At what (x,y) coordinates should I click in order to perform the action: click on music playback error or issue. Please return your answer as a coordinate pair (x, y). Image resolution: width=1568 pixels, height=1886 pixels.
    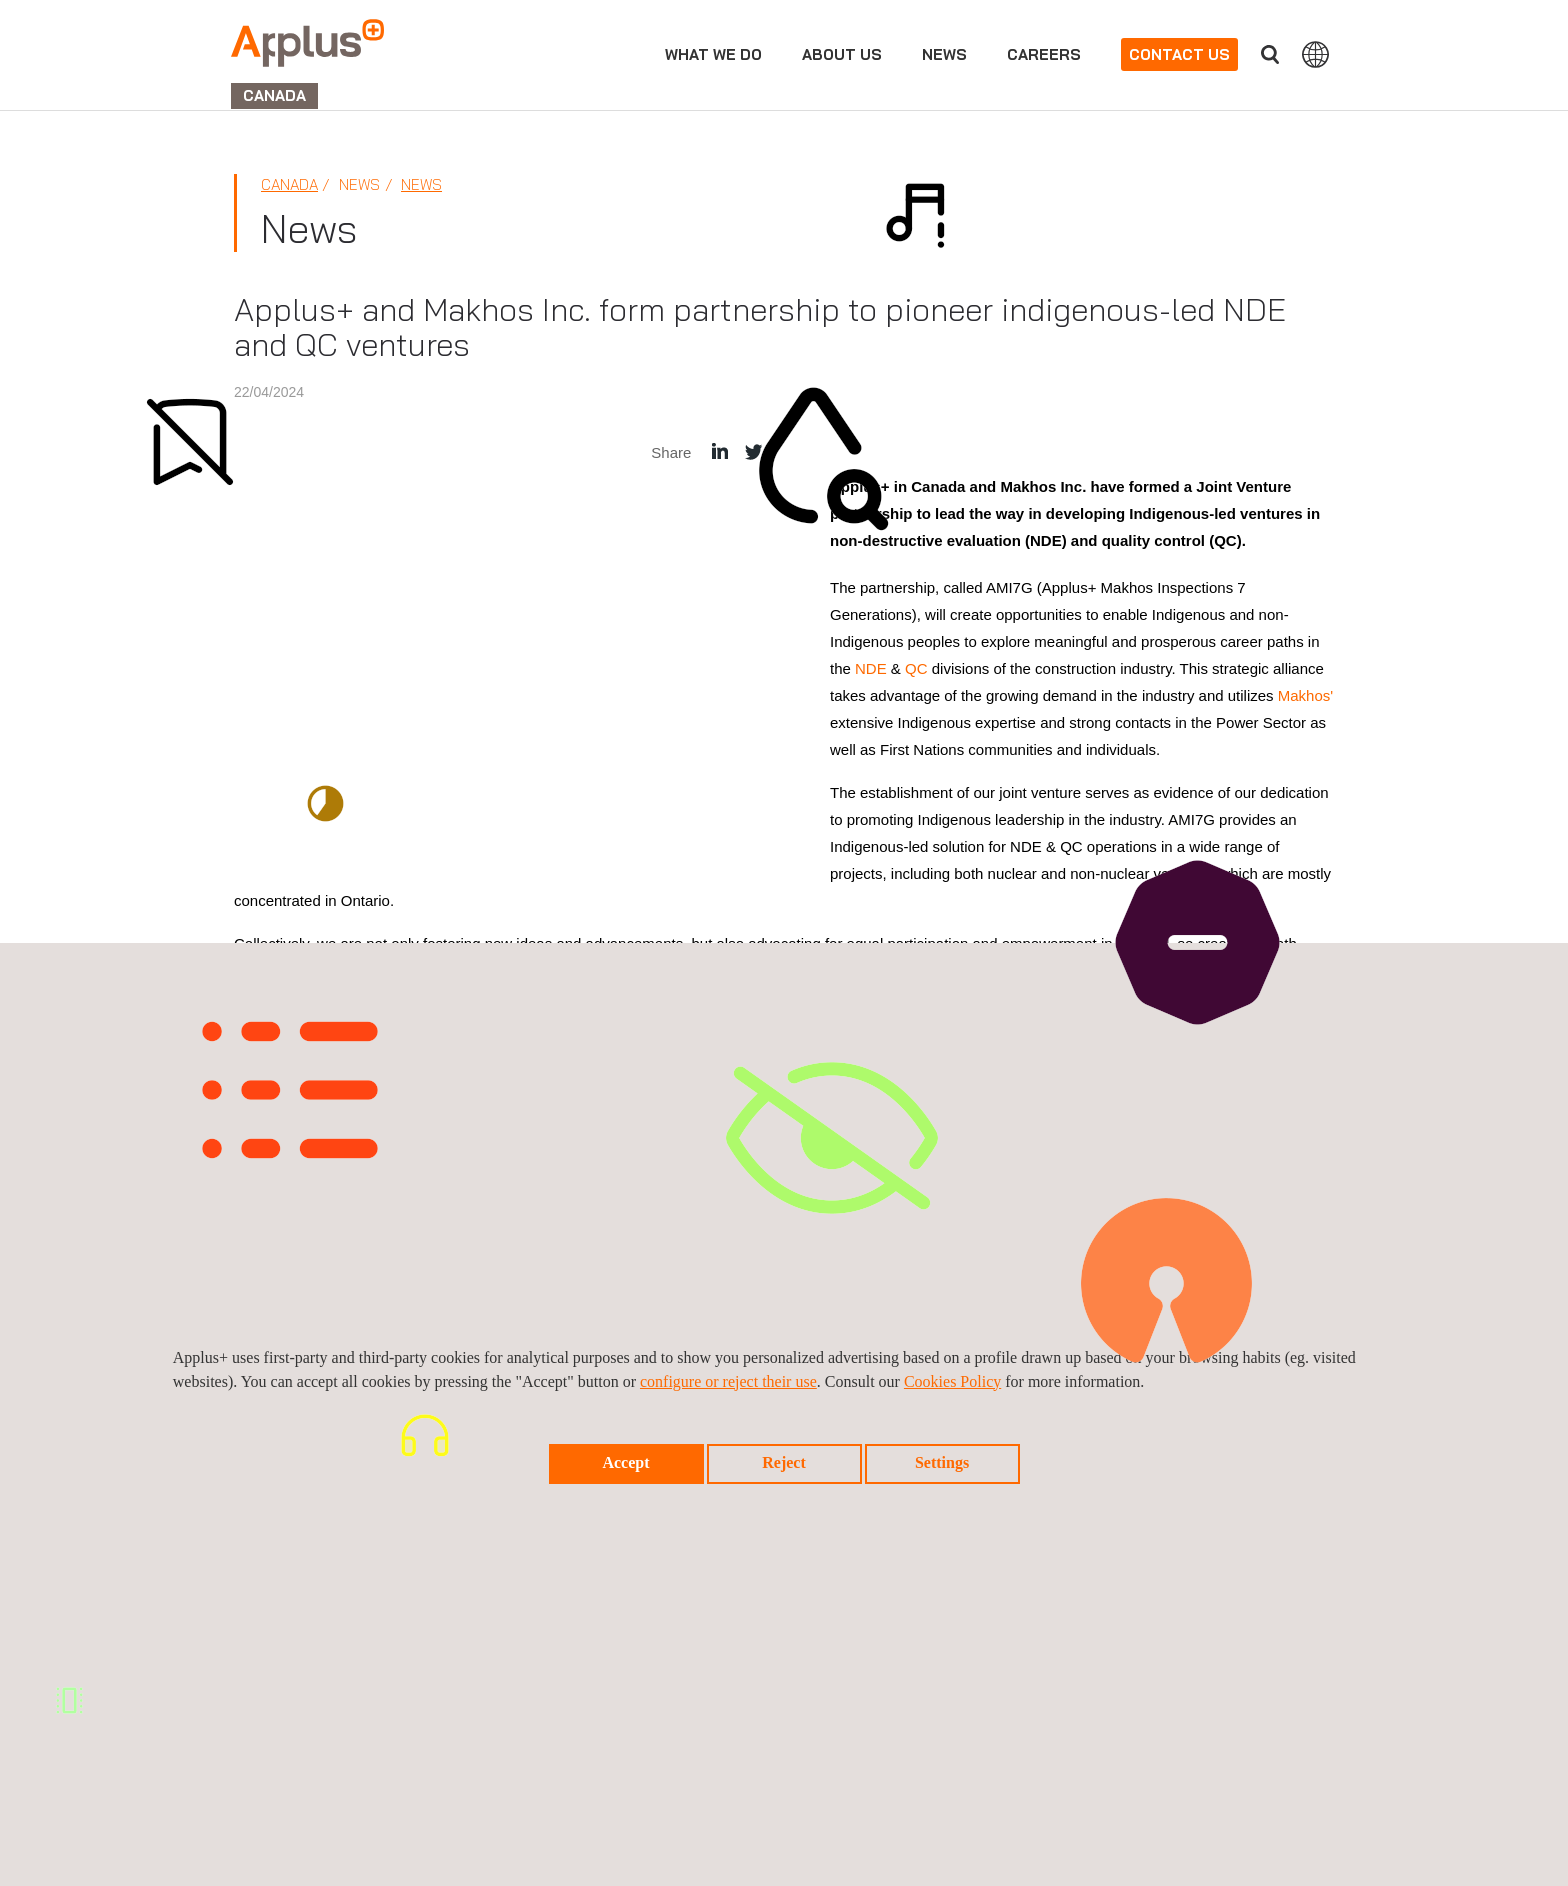
    Looking at the image, I should click on (918, 212).